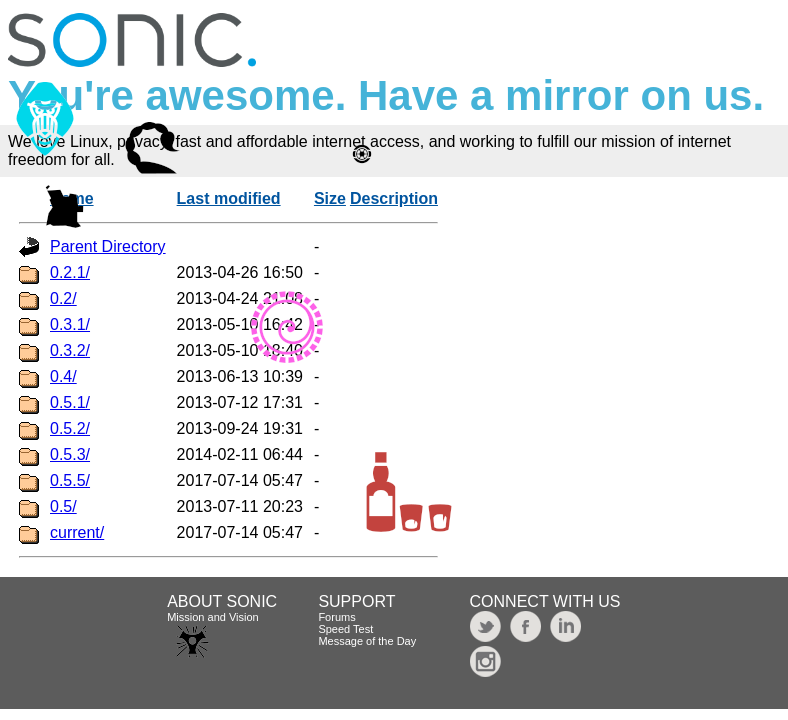 The image size is (788, 720). What do you see at coordinates (64, 206) in the screenshot?
I see `select Angola as your country or region` at bounding box center [64, 206].